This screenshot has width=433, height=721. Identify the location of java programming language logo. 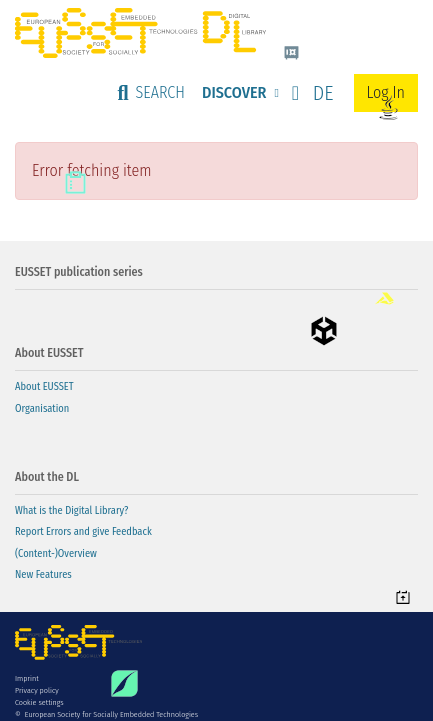
(388, 107).